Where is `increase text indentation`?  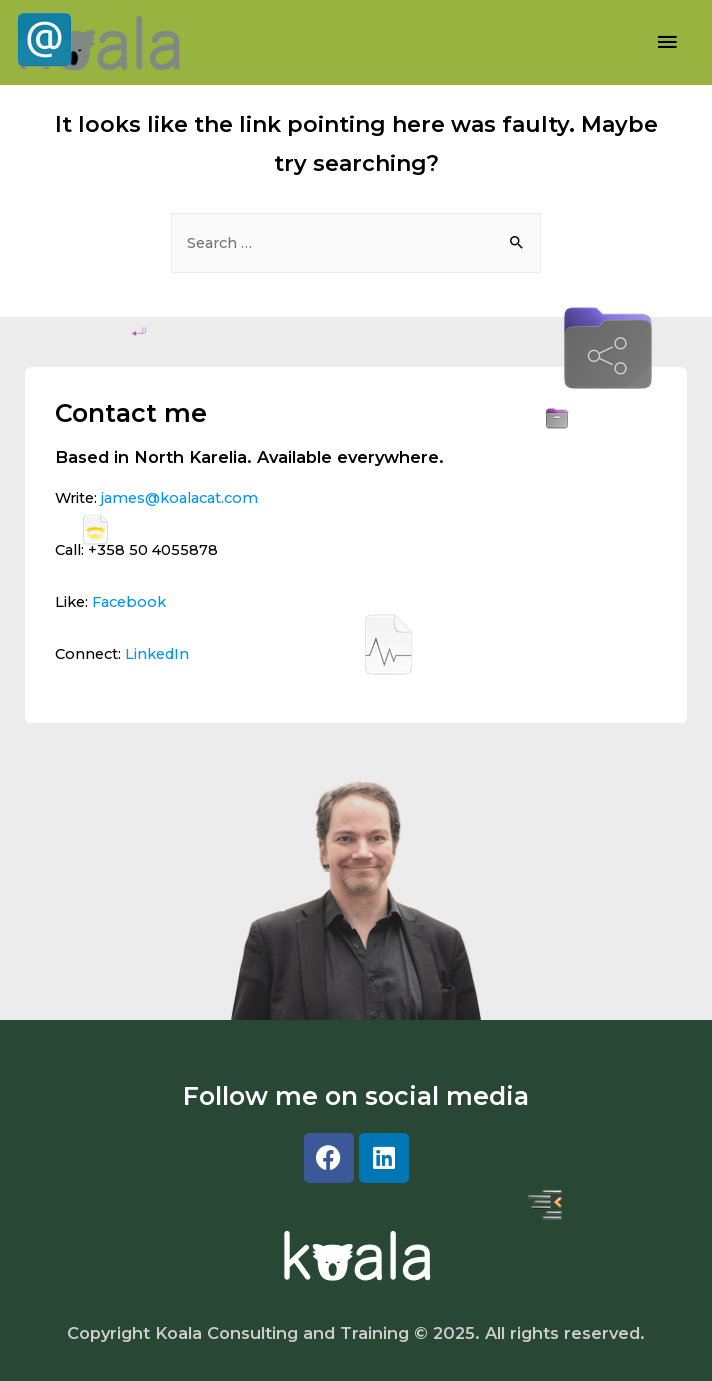 increase text indentation is located at coordinates (545, 1206).